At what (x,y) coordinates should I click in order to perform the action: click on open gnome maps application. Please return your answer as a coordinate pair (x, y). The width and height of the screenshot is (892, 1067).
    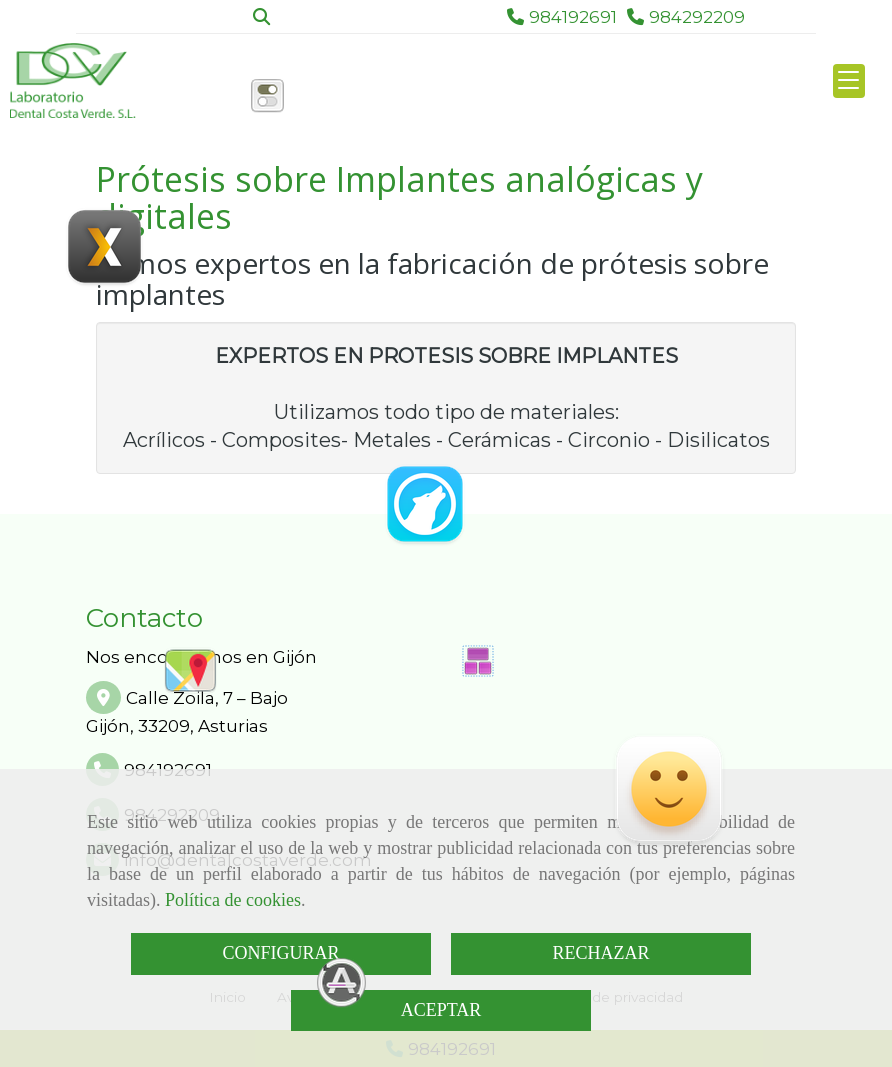
    Looking at the image, I should click on (190, 670).